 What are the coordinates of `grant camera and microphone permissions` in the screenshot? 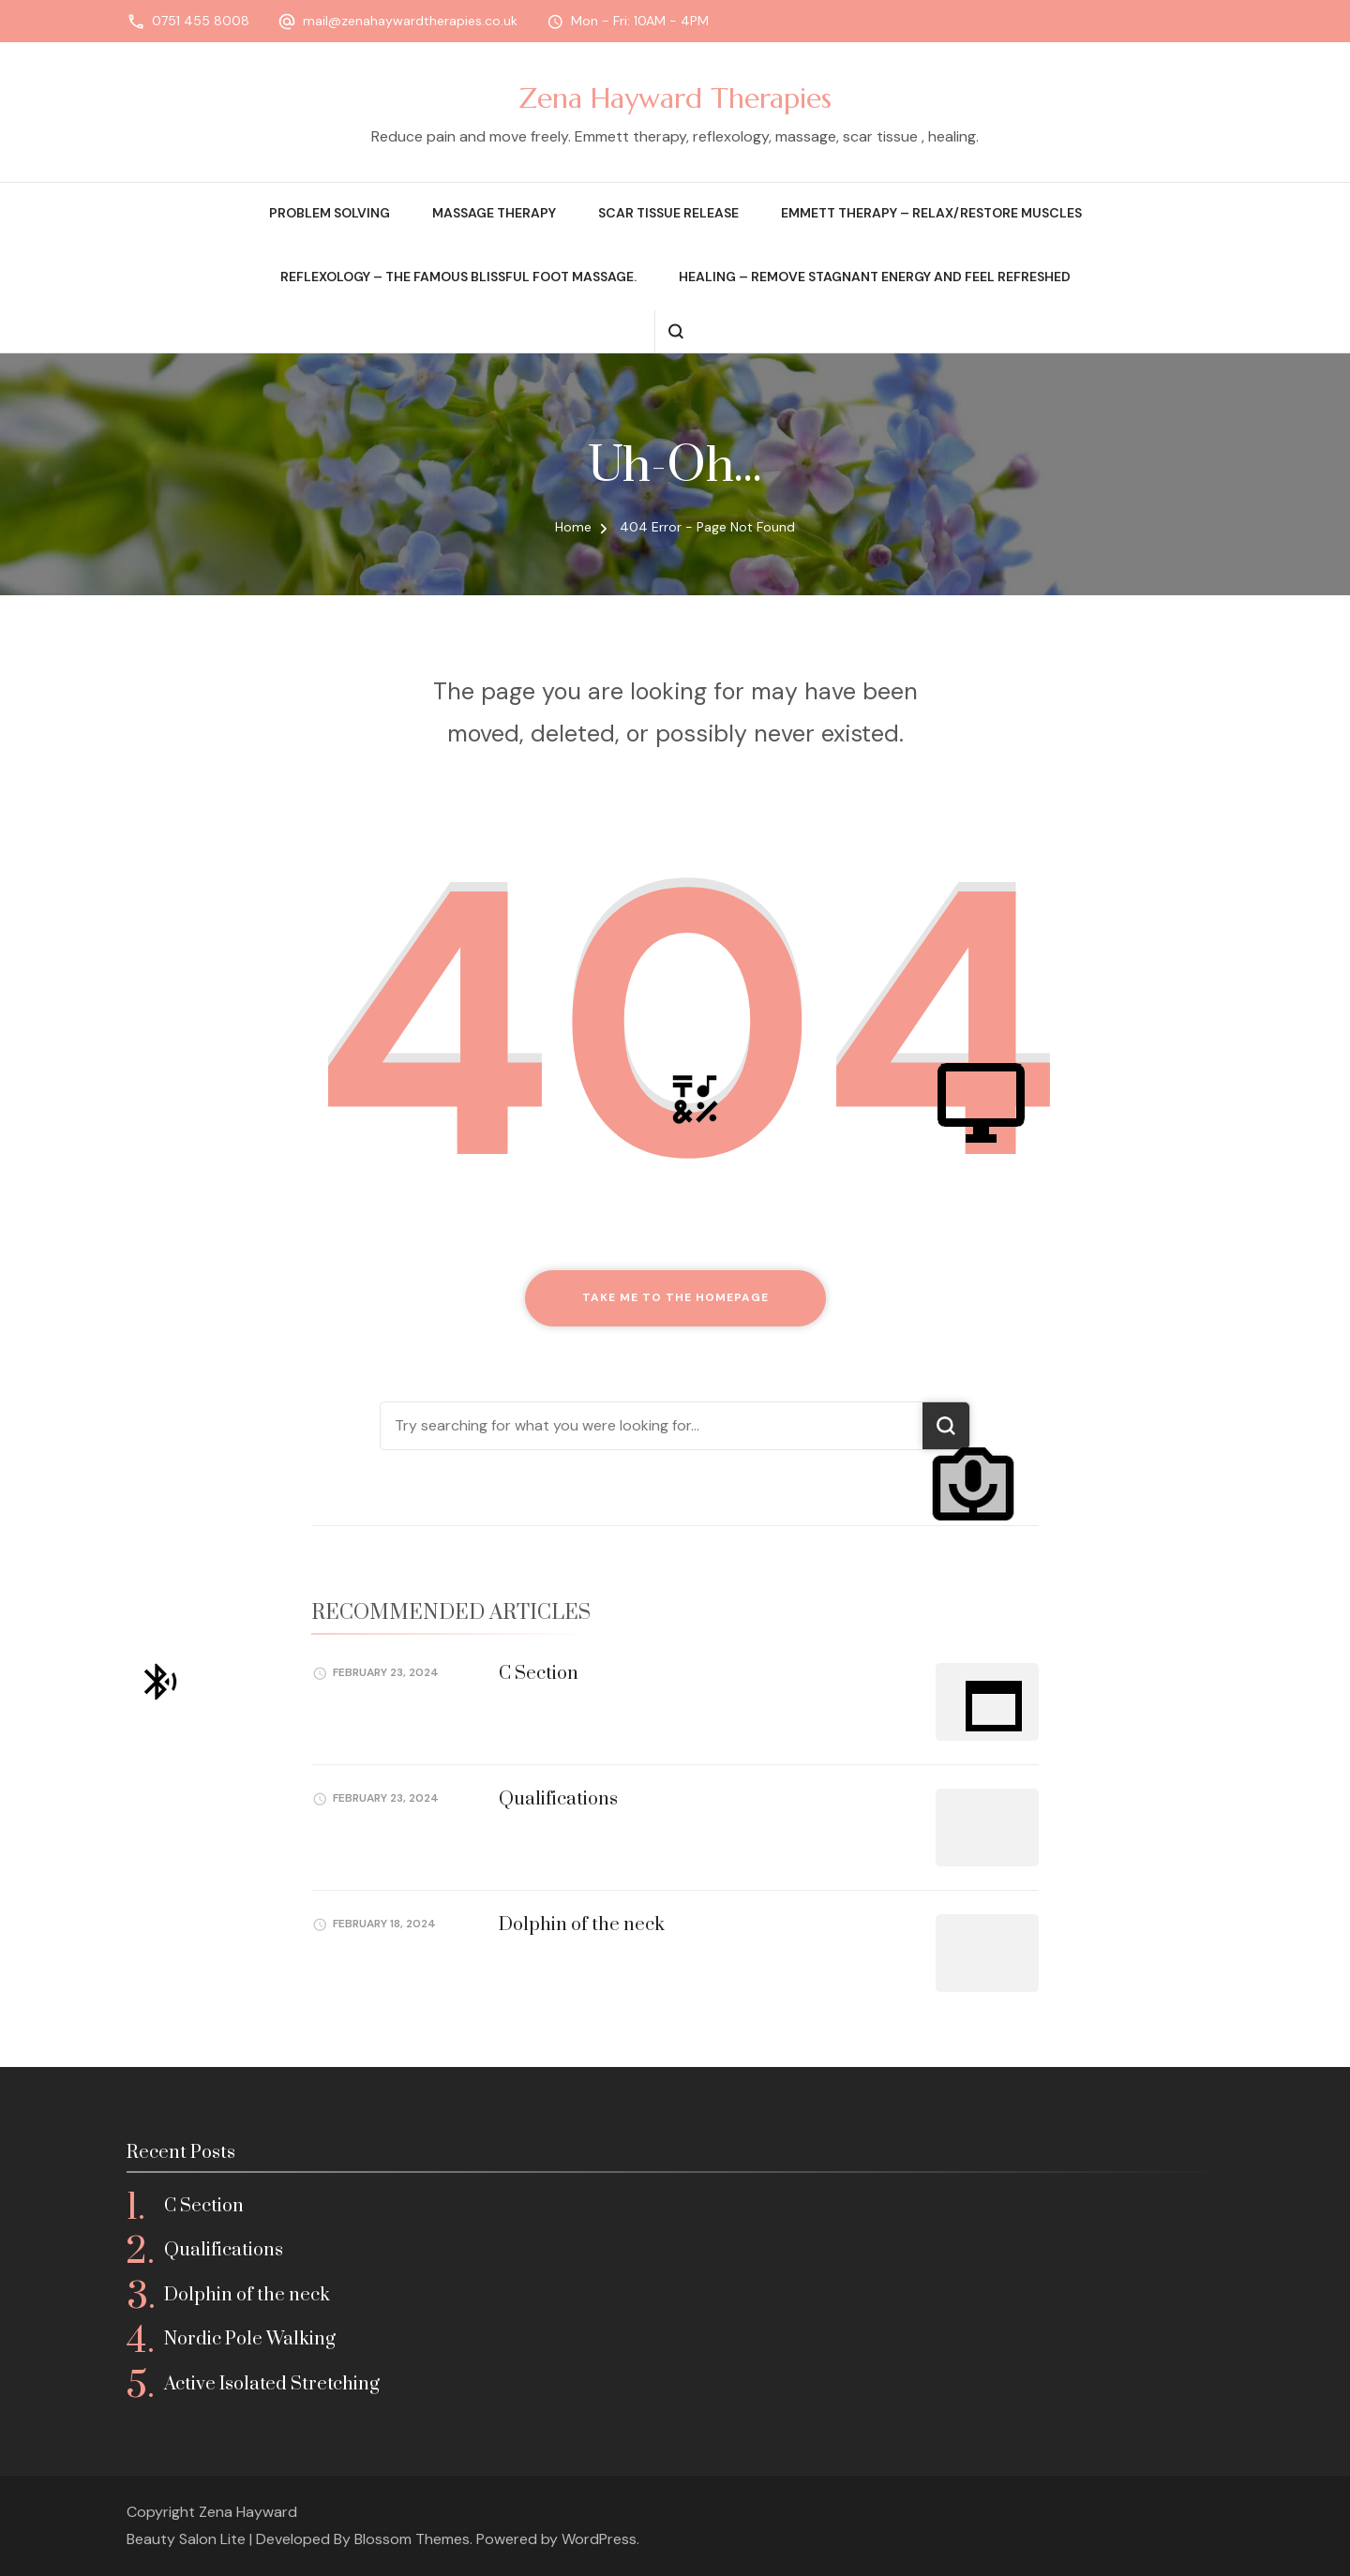 It's located at (973, 1484).